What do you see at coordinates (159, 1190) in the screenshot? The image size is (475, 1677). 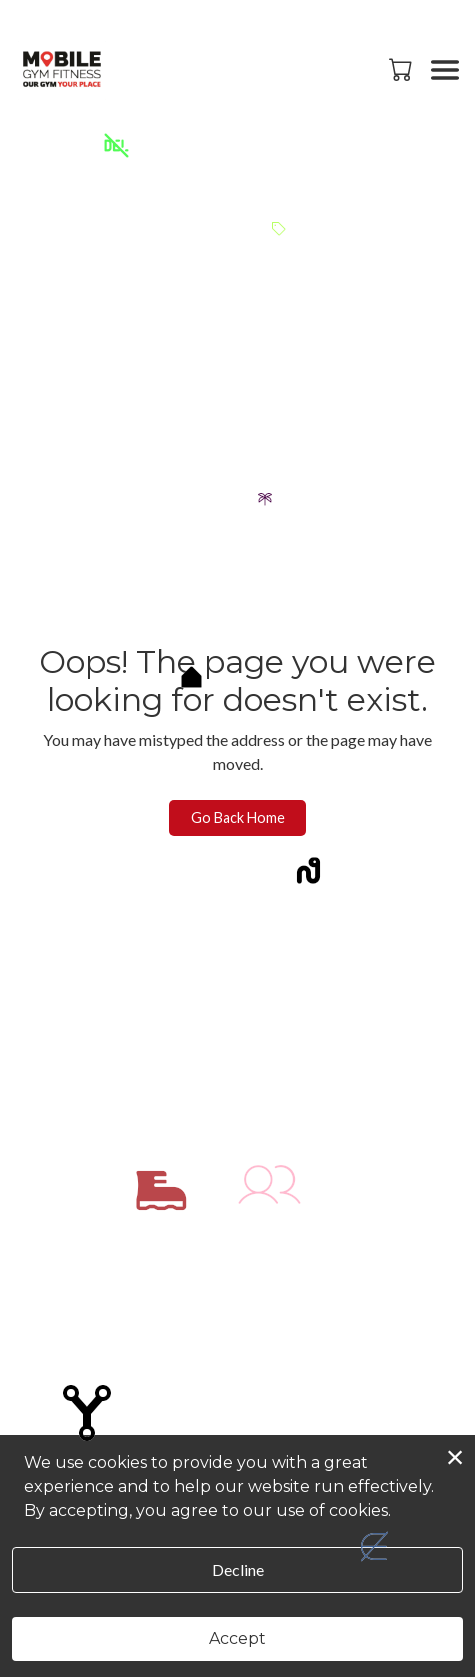 I see `view footwear or shoe options` at bounding box center [159, 1190].